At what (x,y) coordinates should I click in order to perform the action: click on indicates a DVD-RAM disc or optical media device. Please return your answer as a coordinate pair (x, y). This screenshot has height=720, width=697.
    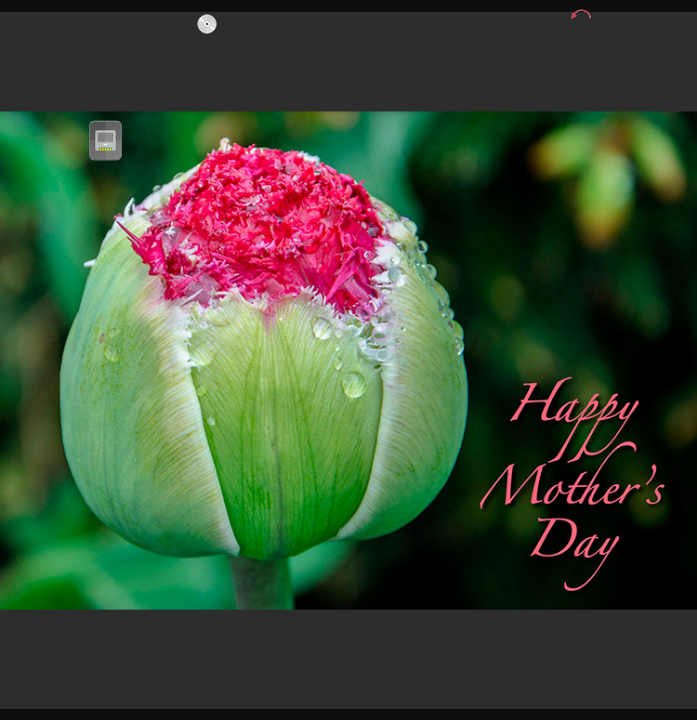
    Looking at the image, I should click on (207, 24).